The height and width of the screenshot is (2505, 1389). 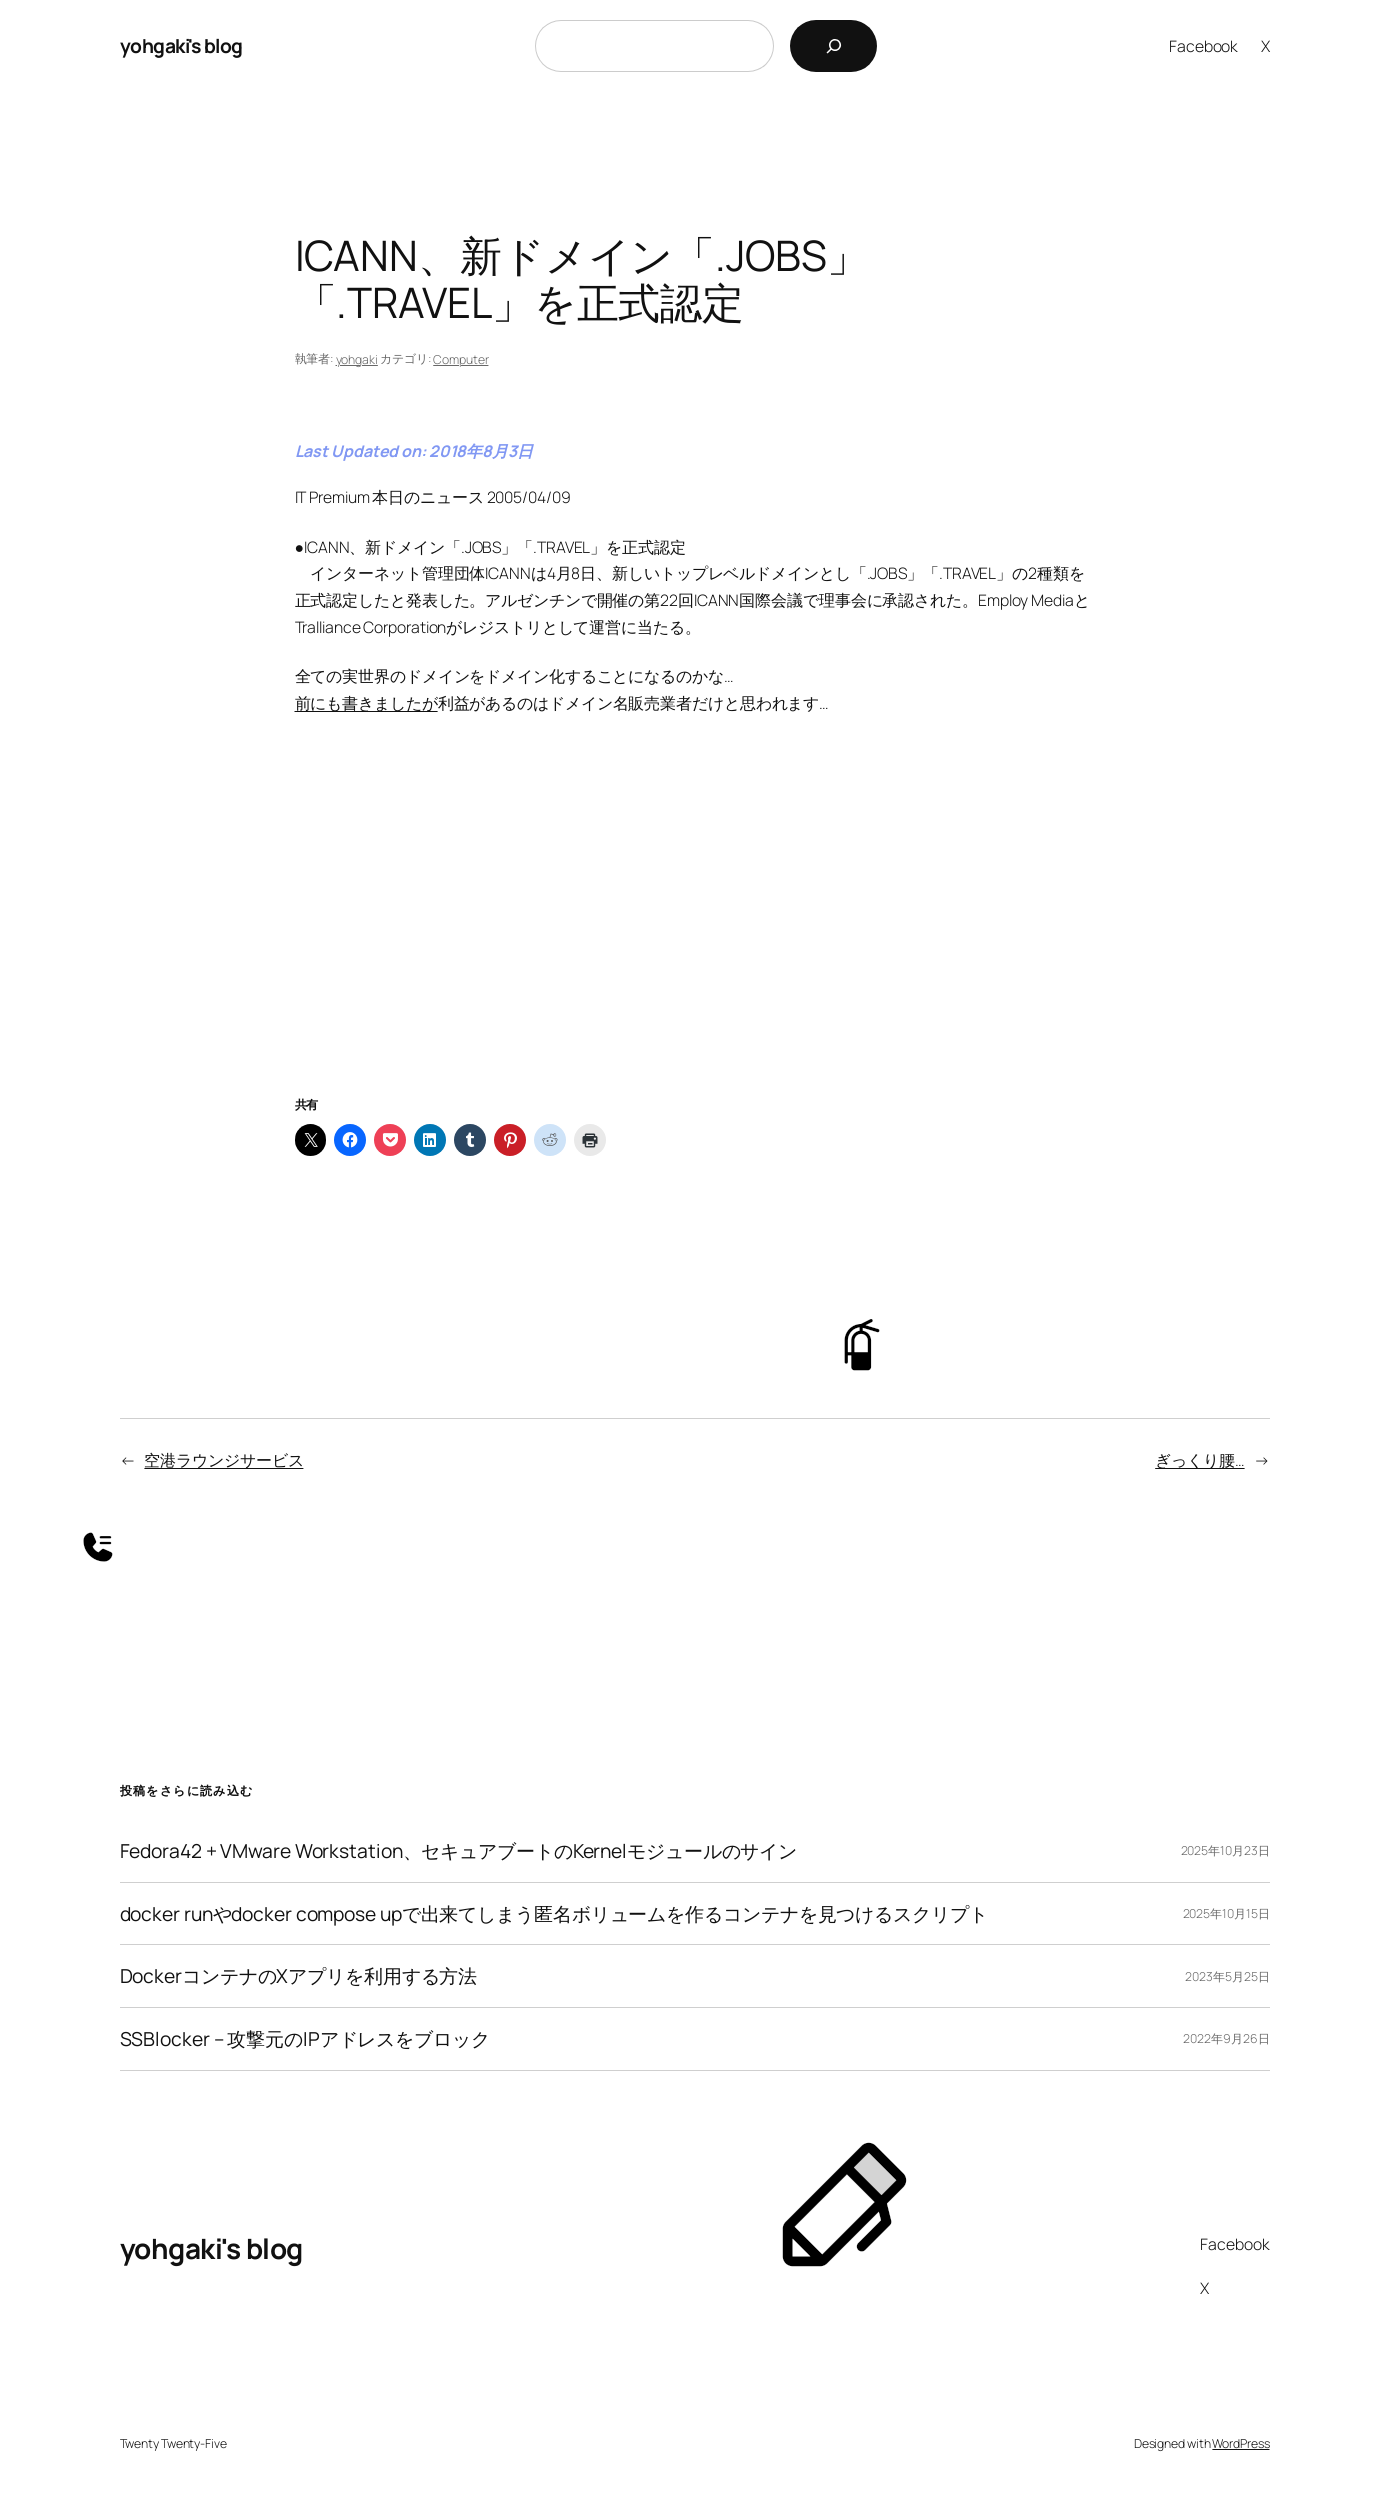 What do you see at coordinates (859, 1345) in the screenshot?
I see `fire safety equipment indicator` at bounding box center [859, 1345].